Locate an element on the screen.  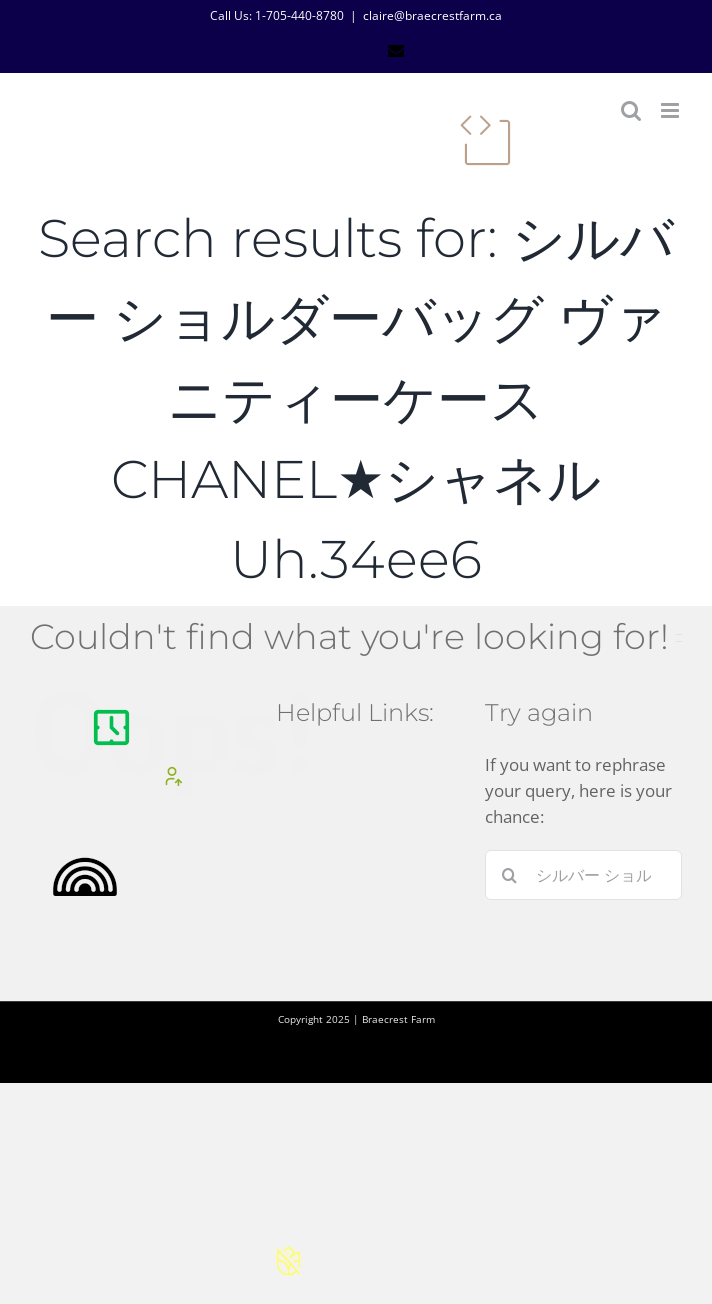
indicates weather clearing or sunshine after rain is located at coordinates (85, 879).